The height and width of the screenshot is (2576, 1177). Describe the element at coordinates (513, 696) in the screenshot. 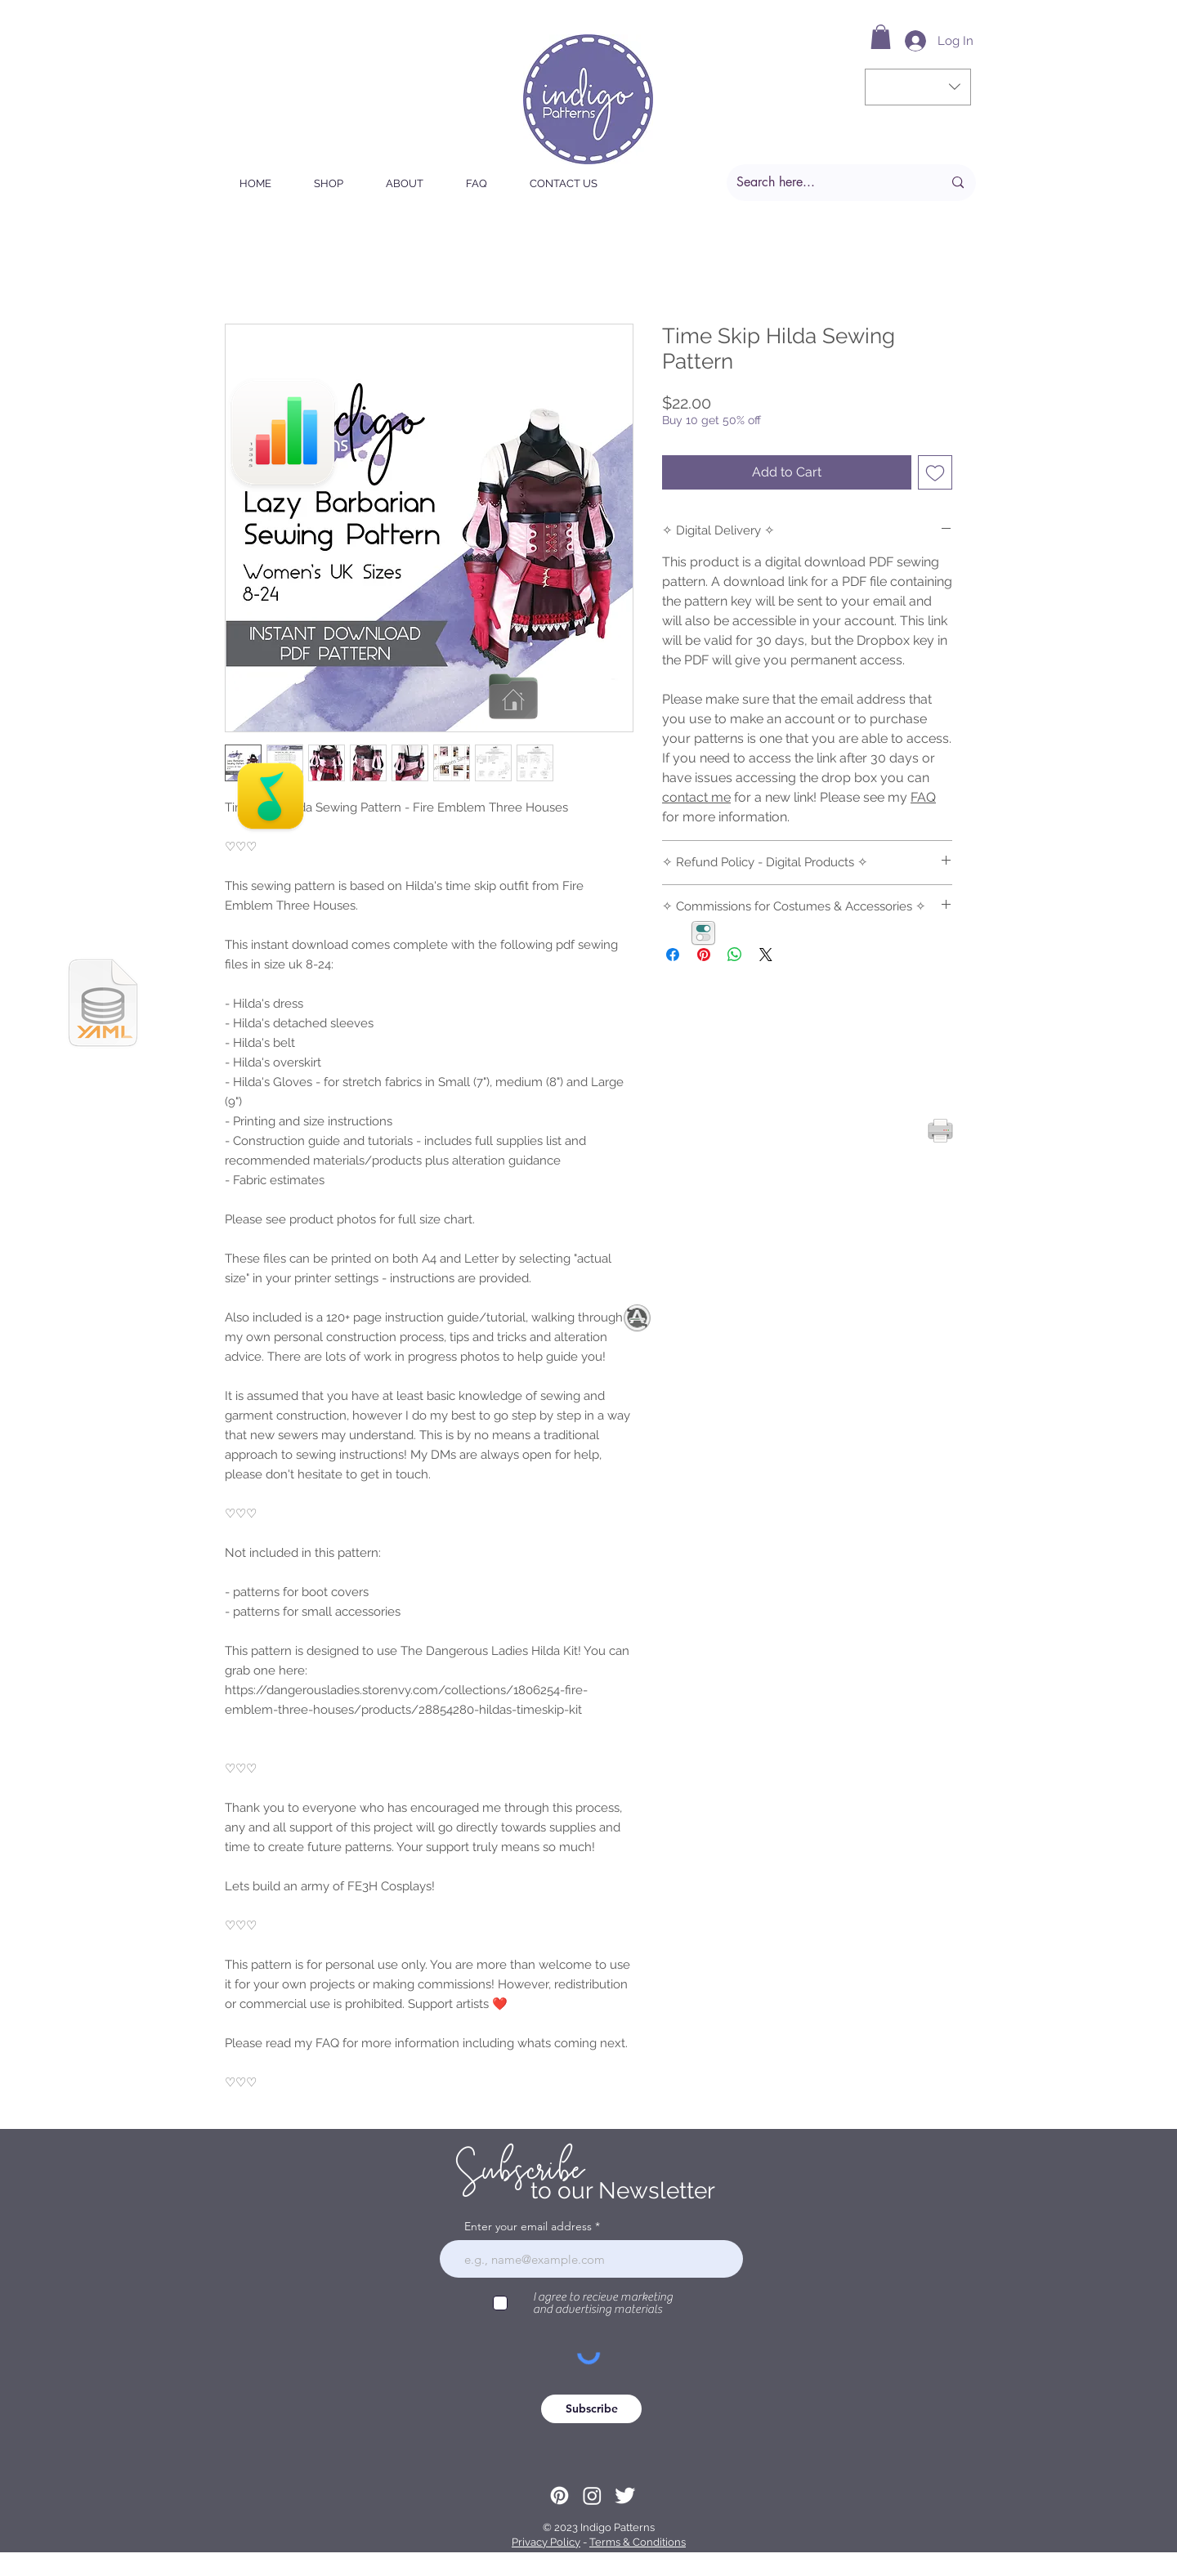

I see `access your home folder` at that location.